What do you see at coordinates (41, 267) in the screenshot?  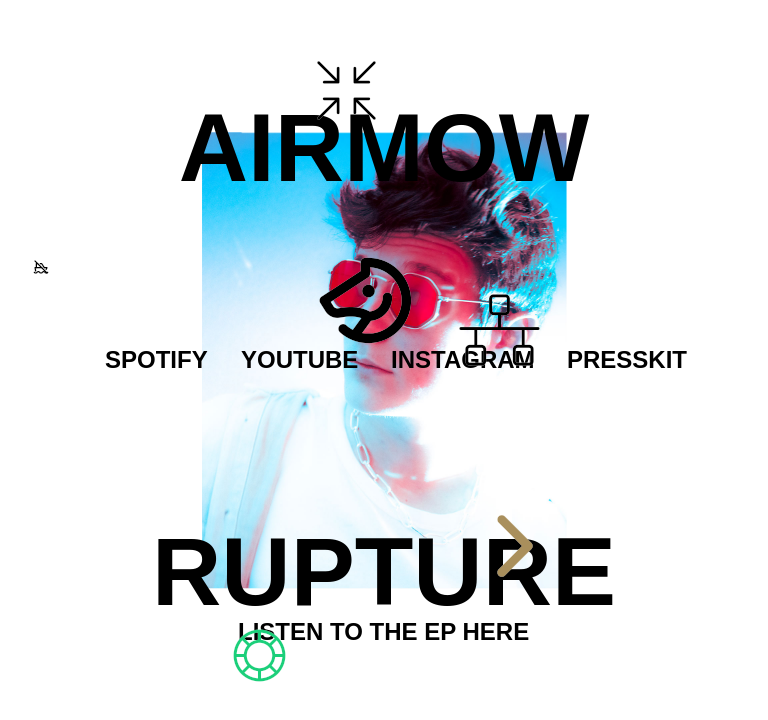 I see `shipping unavailable for this item` at bounding box center [41, 267].